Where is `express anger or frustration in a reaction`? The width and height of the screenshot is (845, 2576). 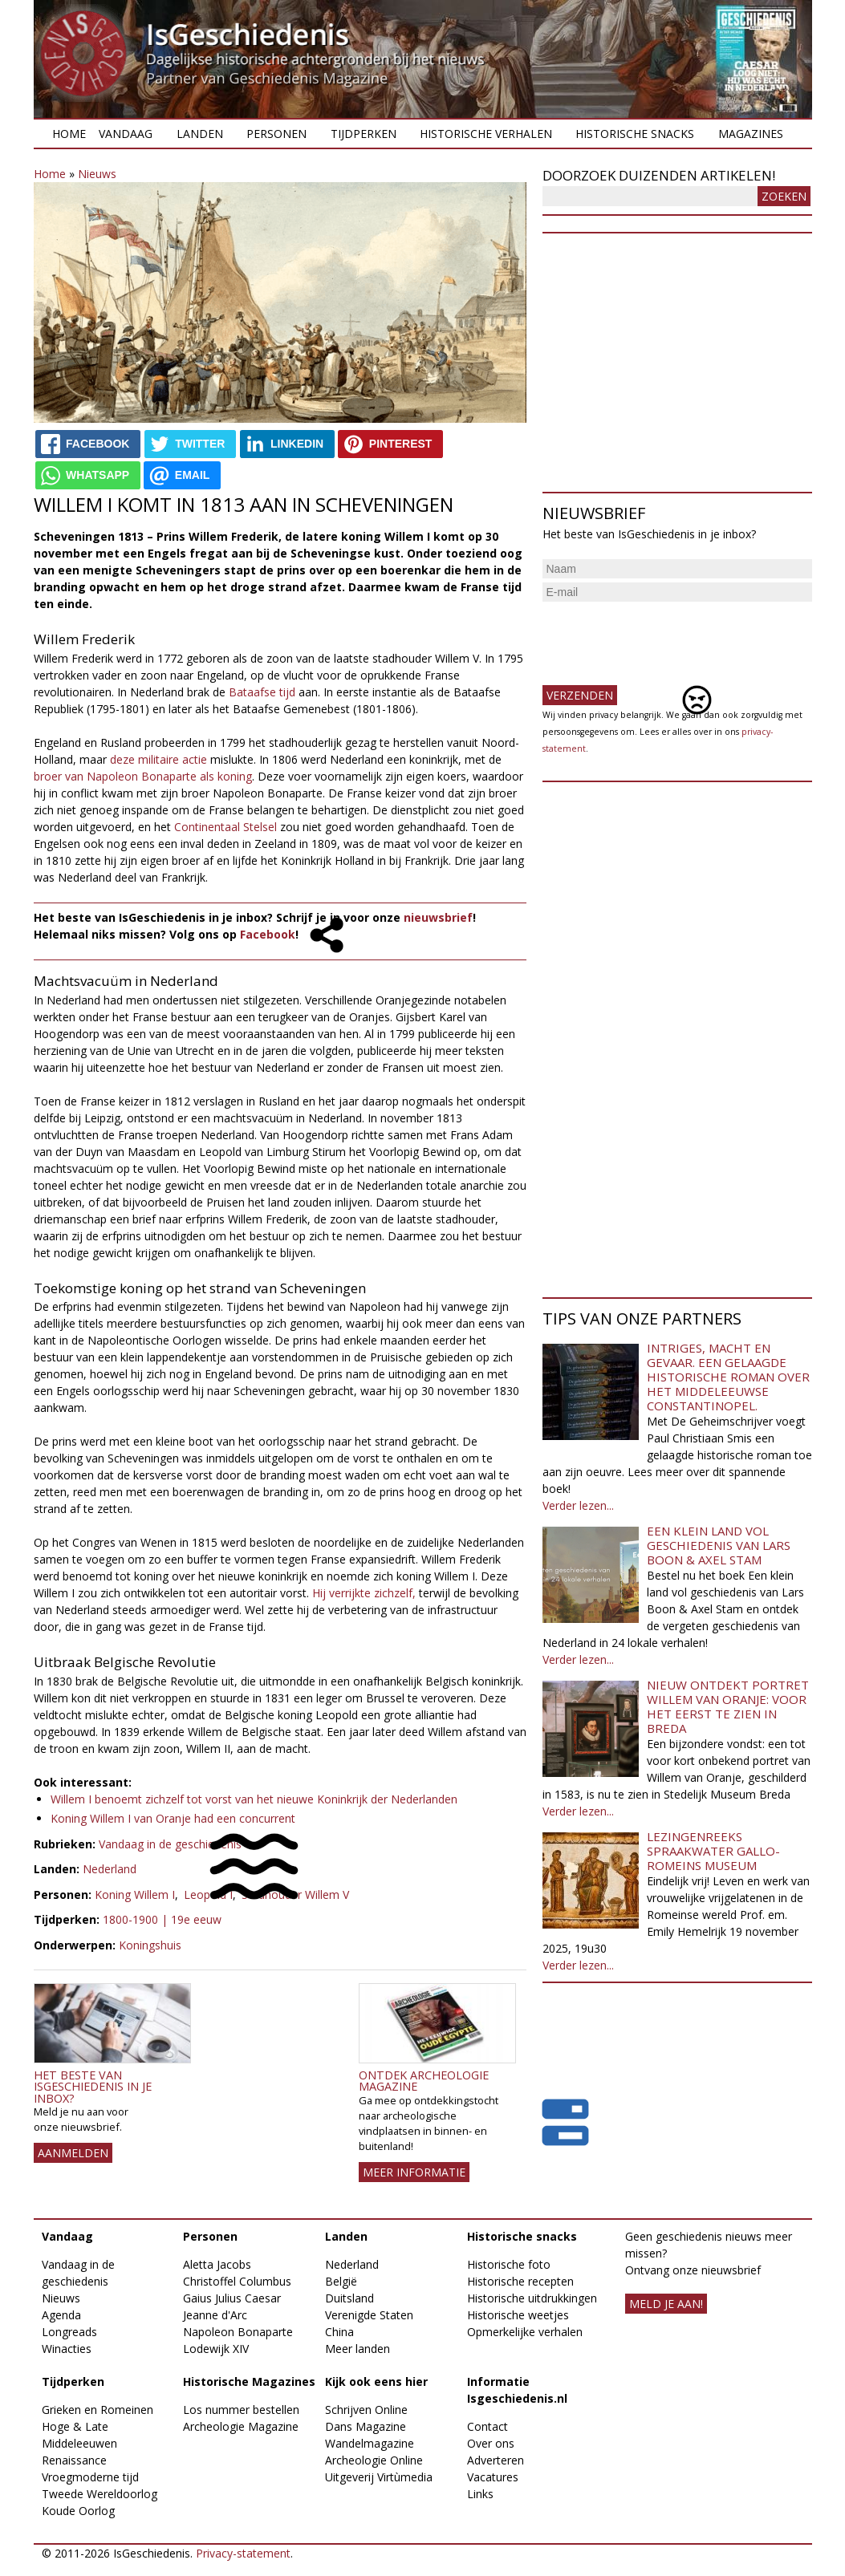 express anger or frustration in a reaction is located at coordinates (697, 700).